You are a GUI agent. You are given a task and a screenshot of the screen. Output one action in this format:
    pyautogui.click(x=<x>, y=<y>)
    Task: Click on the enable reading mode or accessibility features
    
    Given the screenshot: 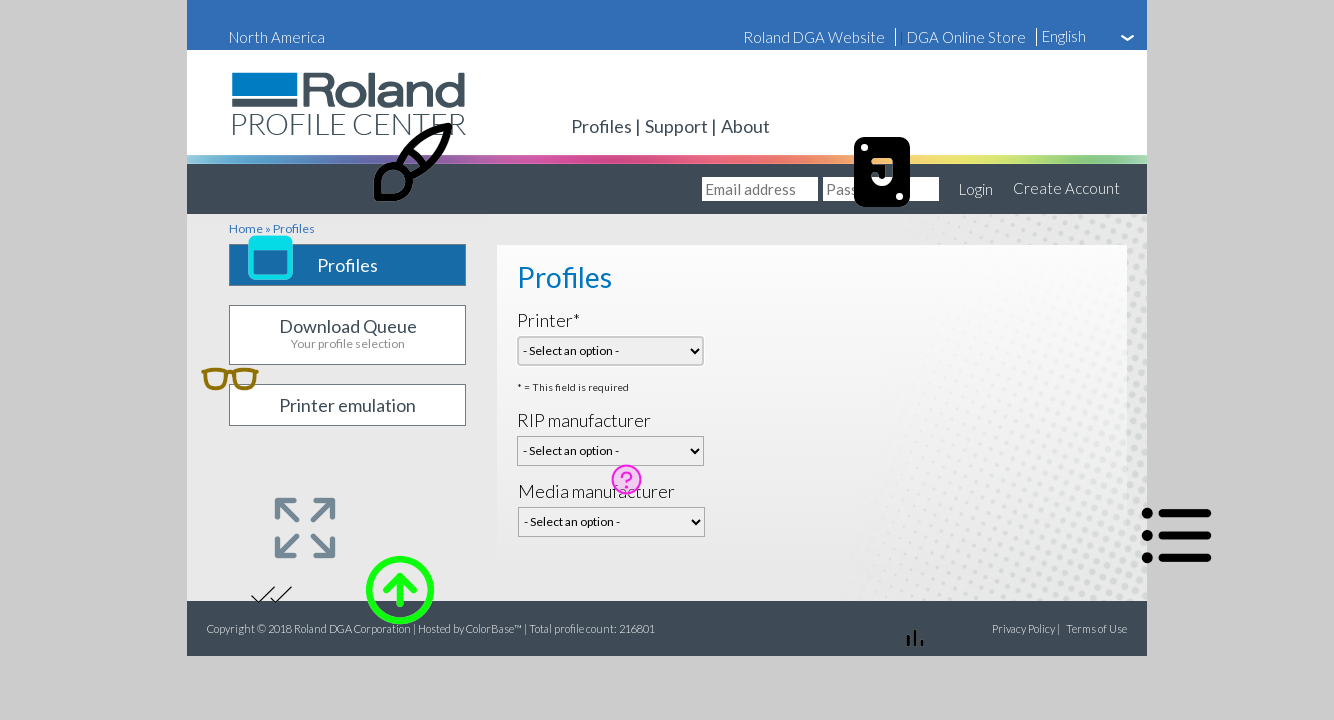 What is the action you would take?
    pyautogui.click(x=230, y=379)
    